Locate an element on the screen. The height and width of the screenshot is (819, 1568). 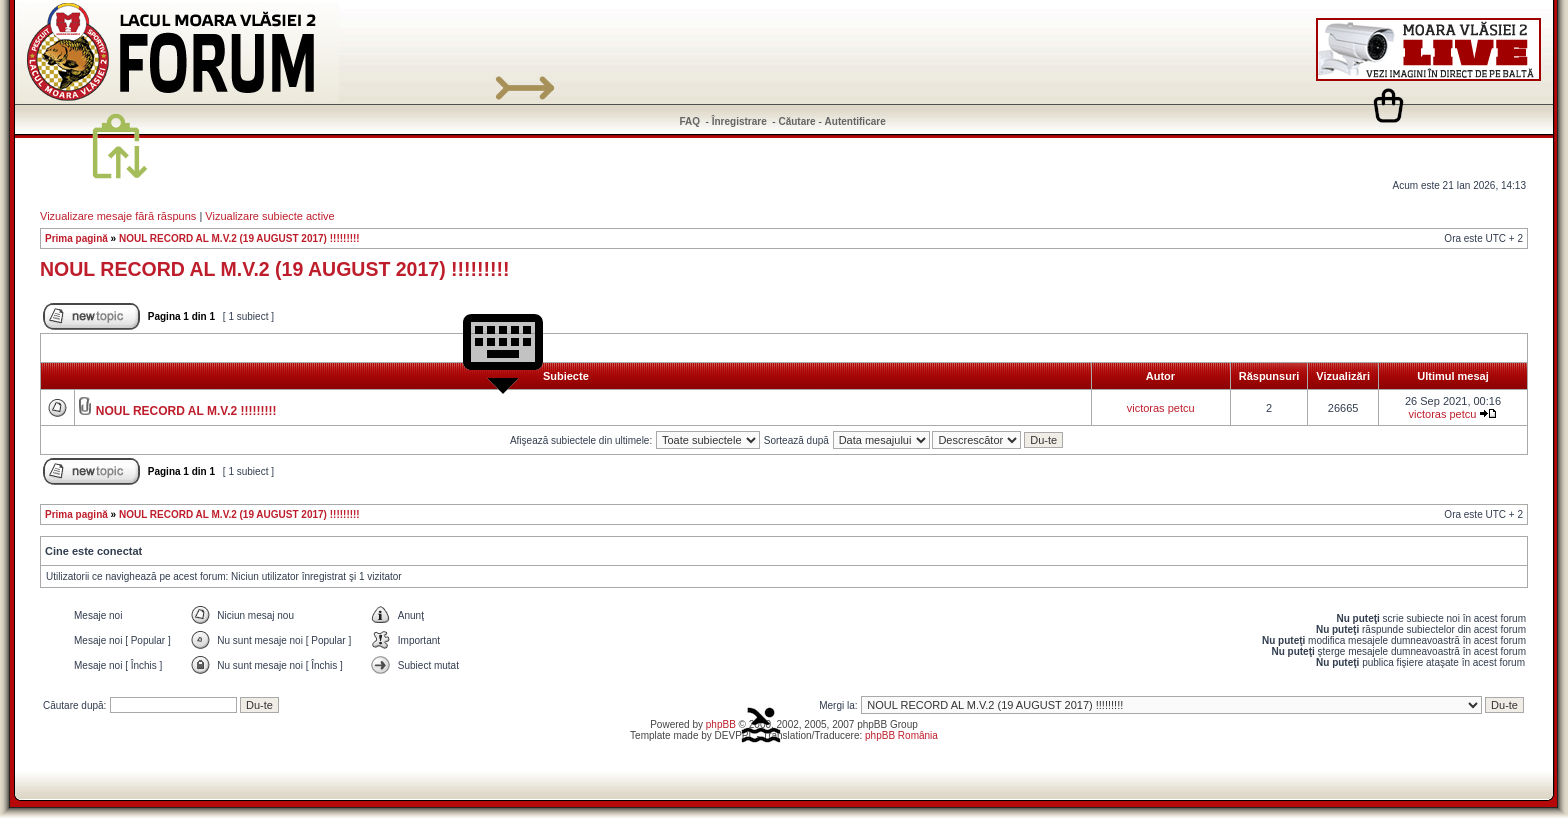
copy to clipboard is located at coordinates (116, 146).